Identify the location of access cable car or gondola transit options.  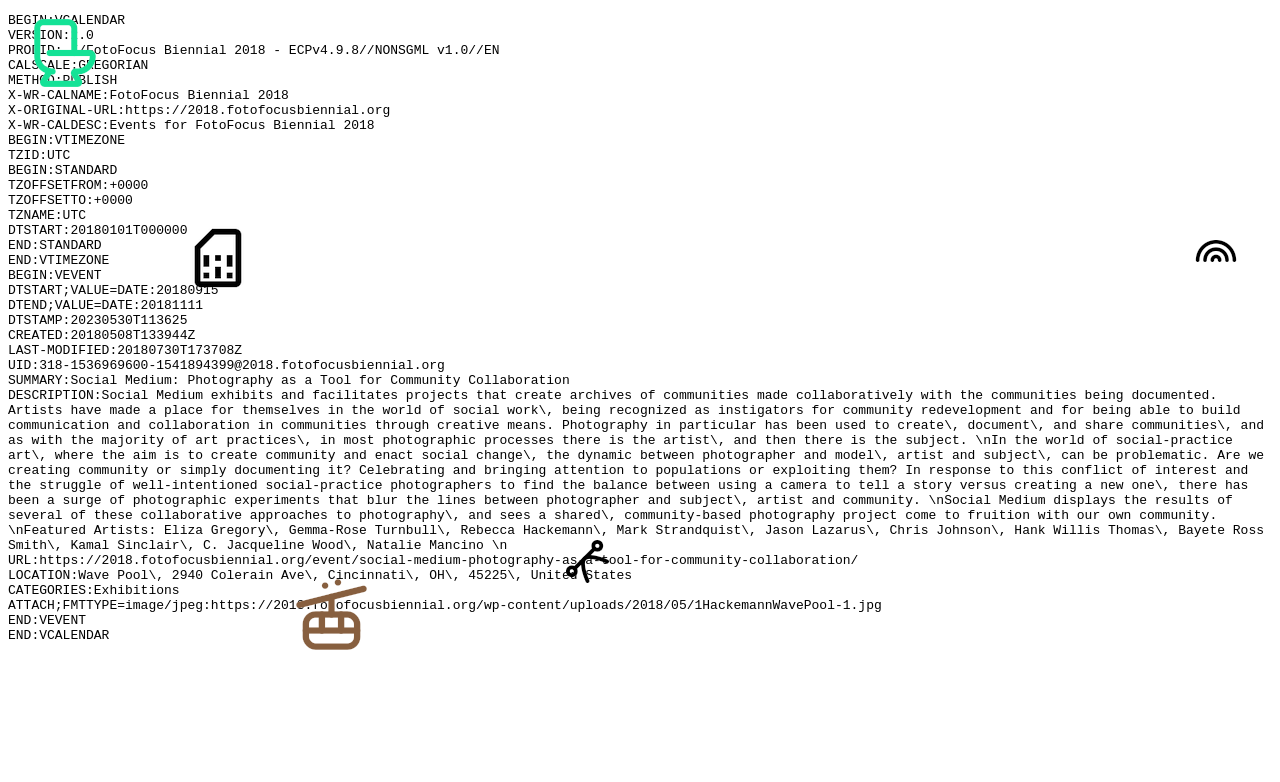
(331, 614).